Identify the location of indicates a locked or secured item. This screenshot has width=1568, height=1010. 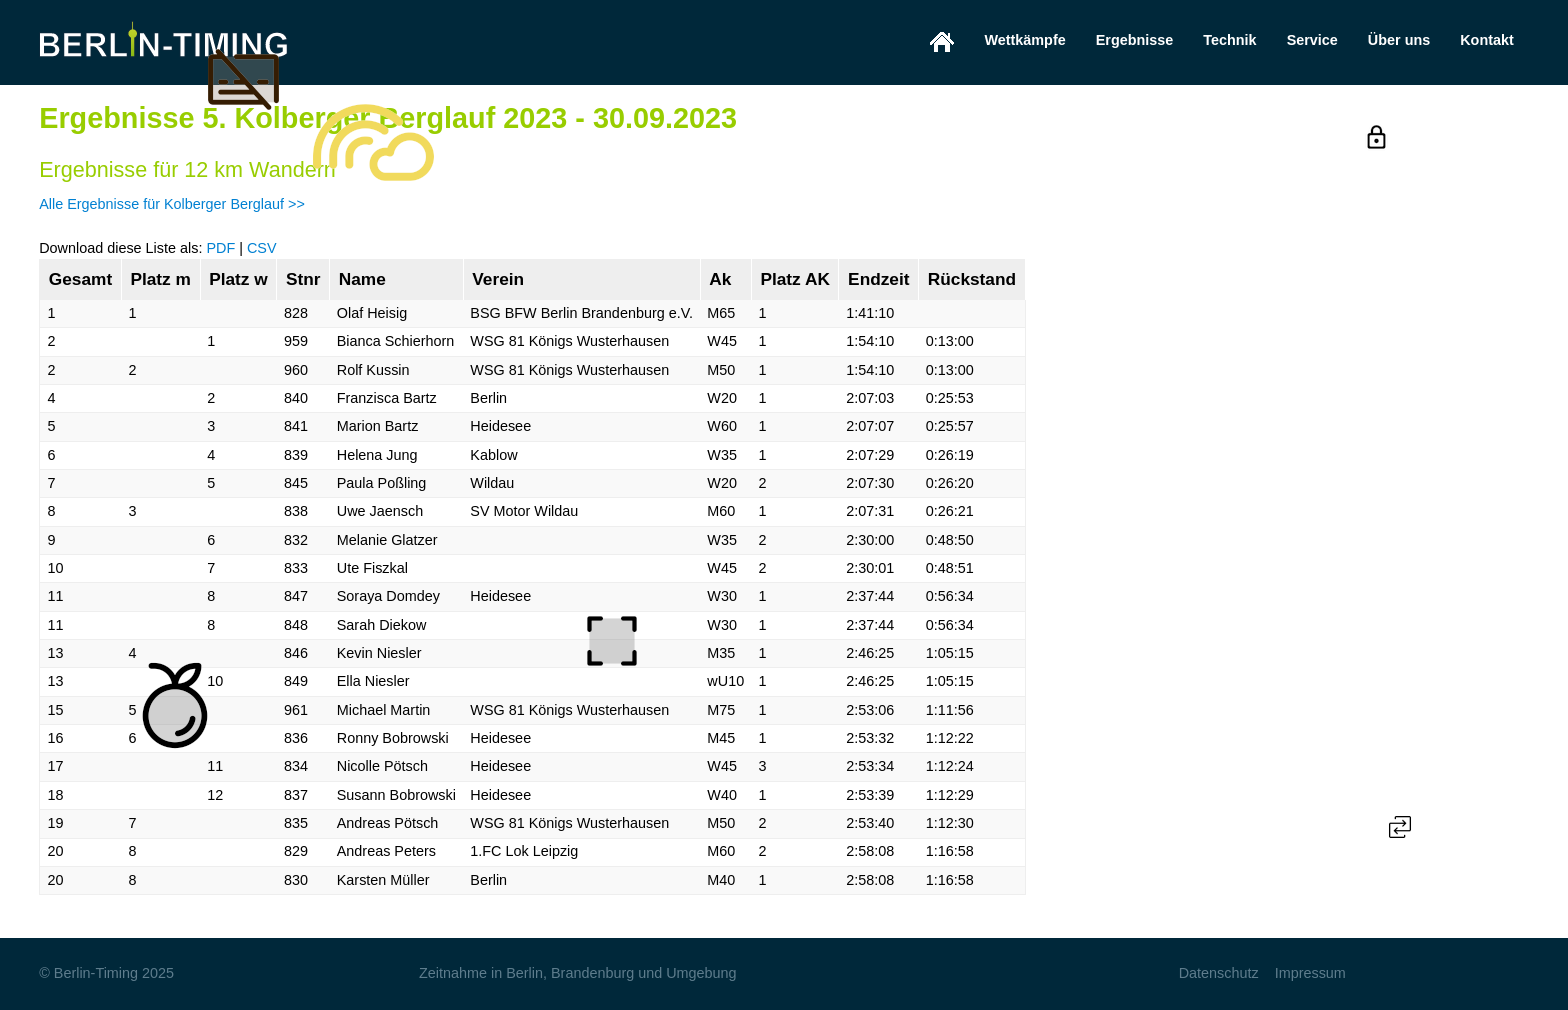
(1376, 137).